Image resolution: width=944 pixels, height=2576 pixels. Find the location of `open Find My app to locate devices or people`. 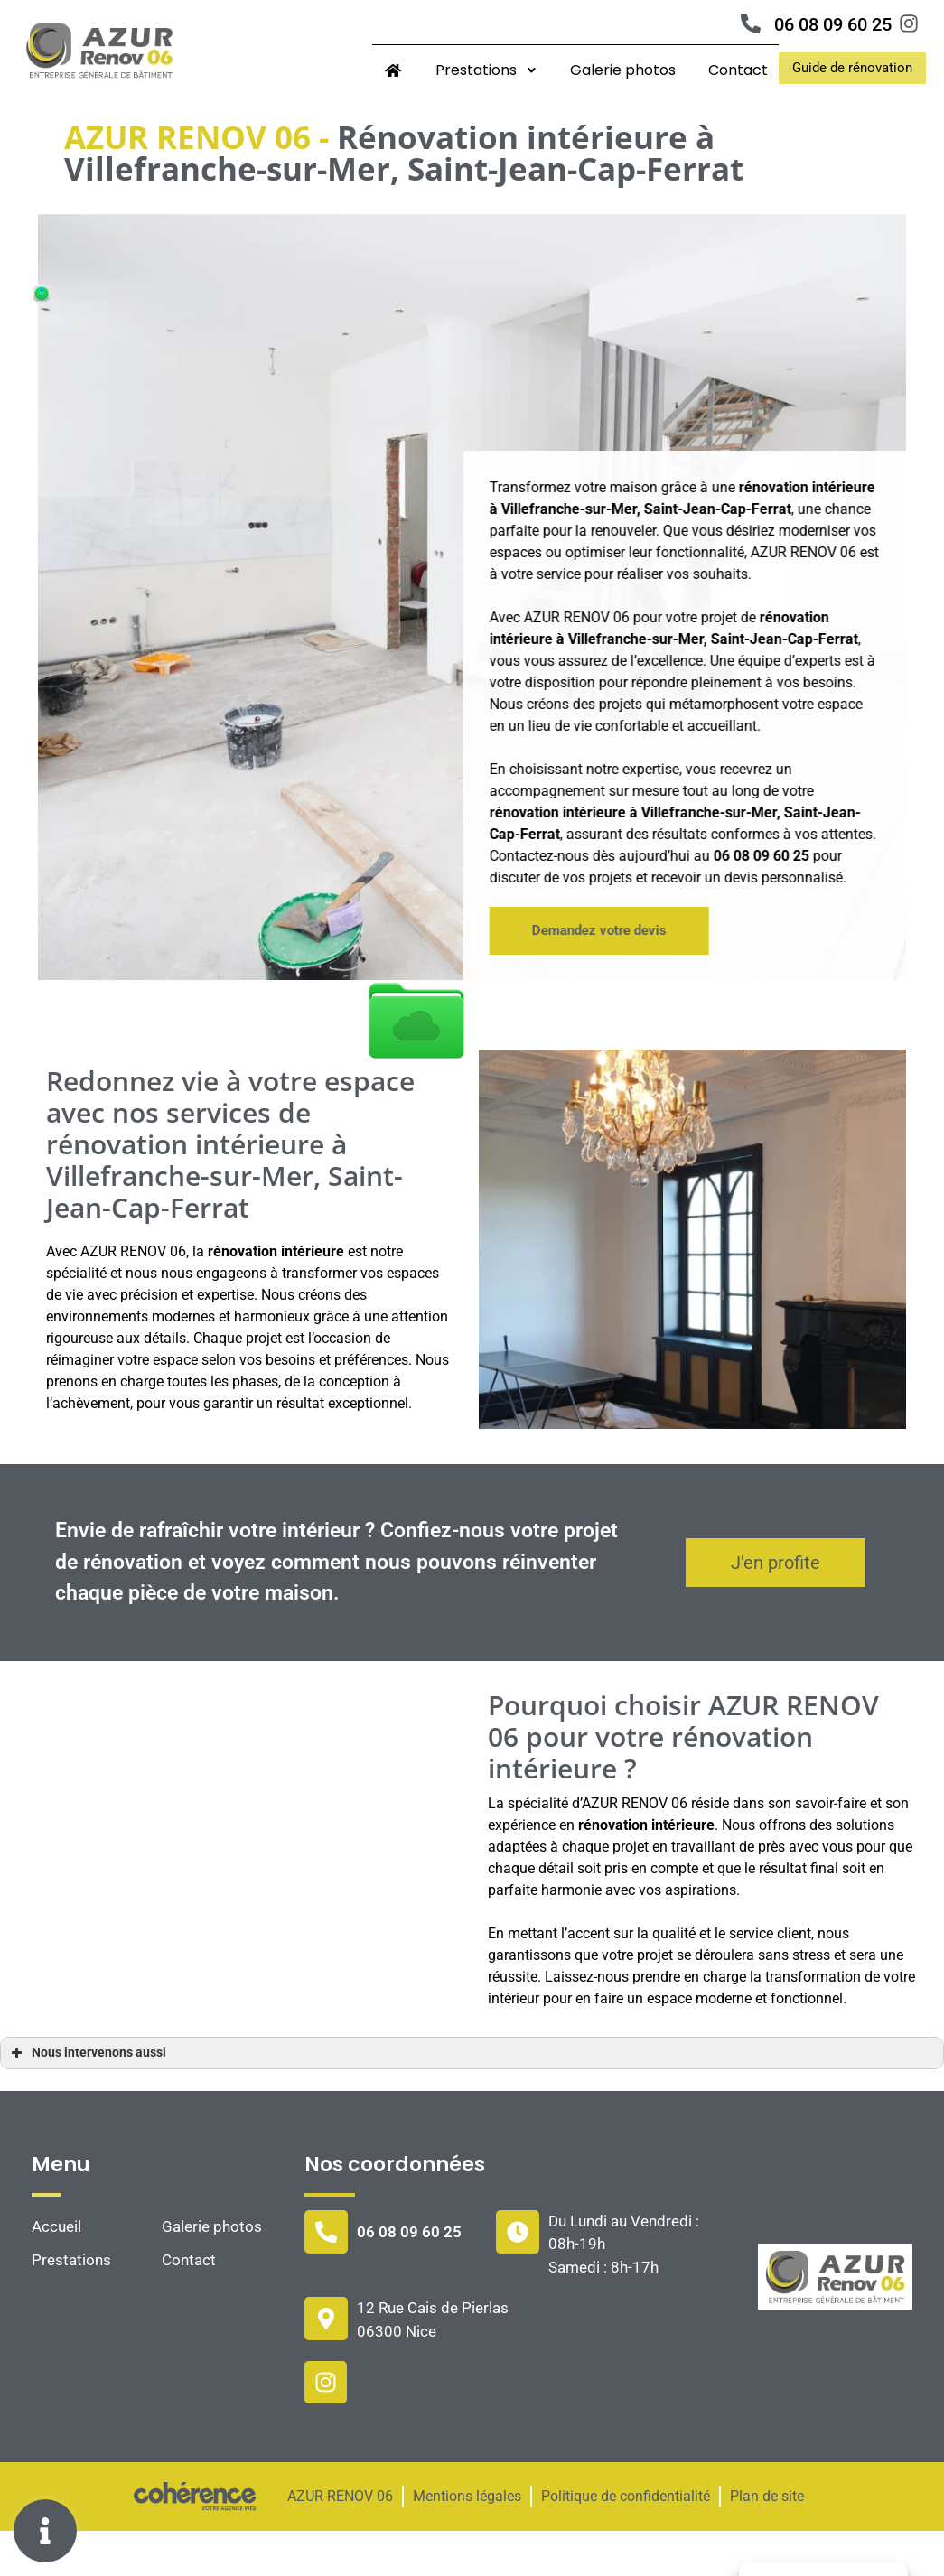

open Find My app to locate devices or people is located at coordinates (42, 294).